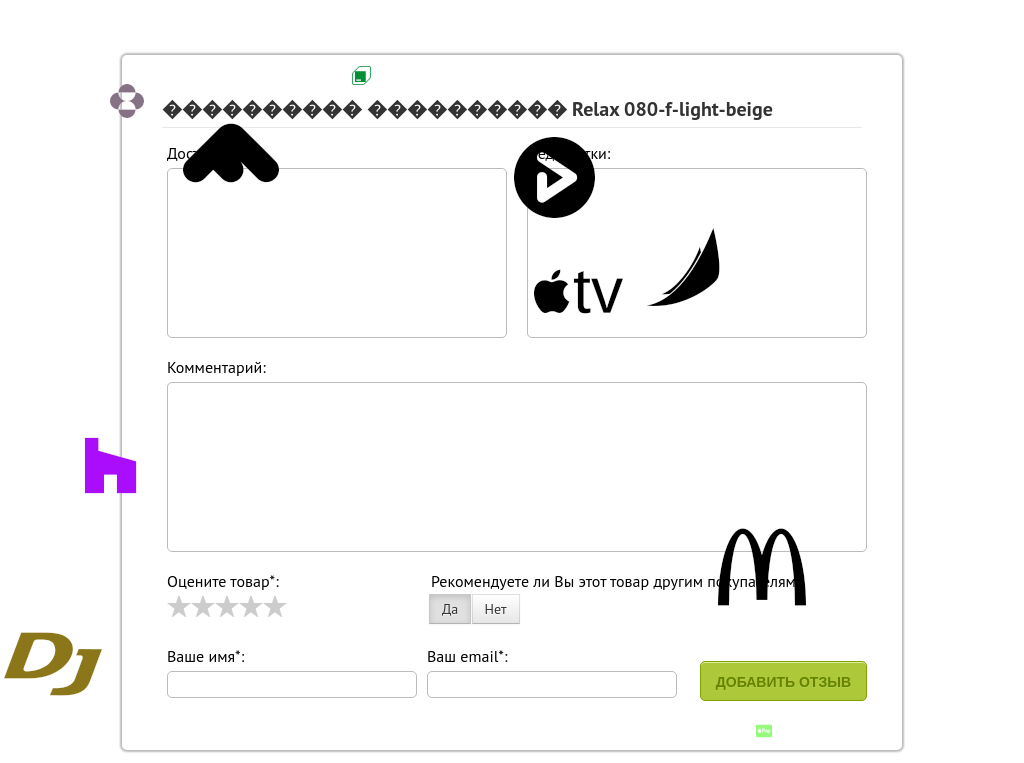  What do you see at coordinates (683, 267) in the screenshot?
I see `spinnaker continuous delivery platform logo` at bounding box center [683, 267].